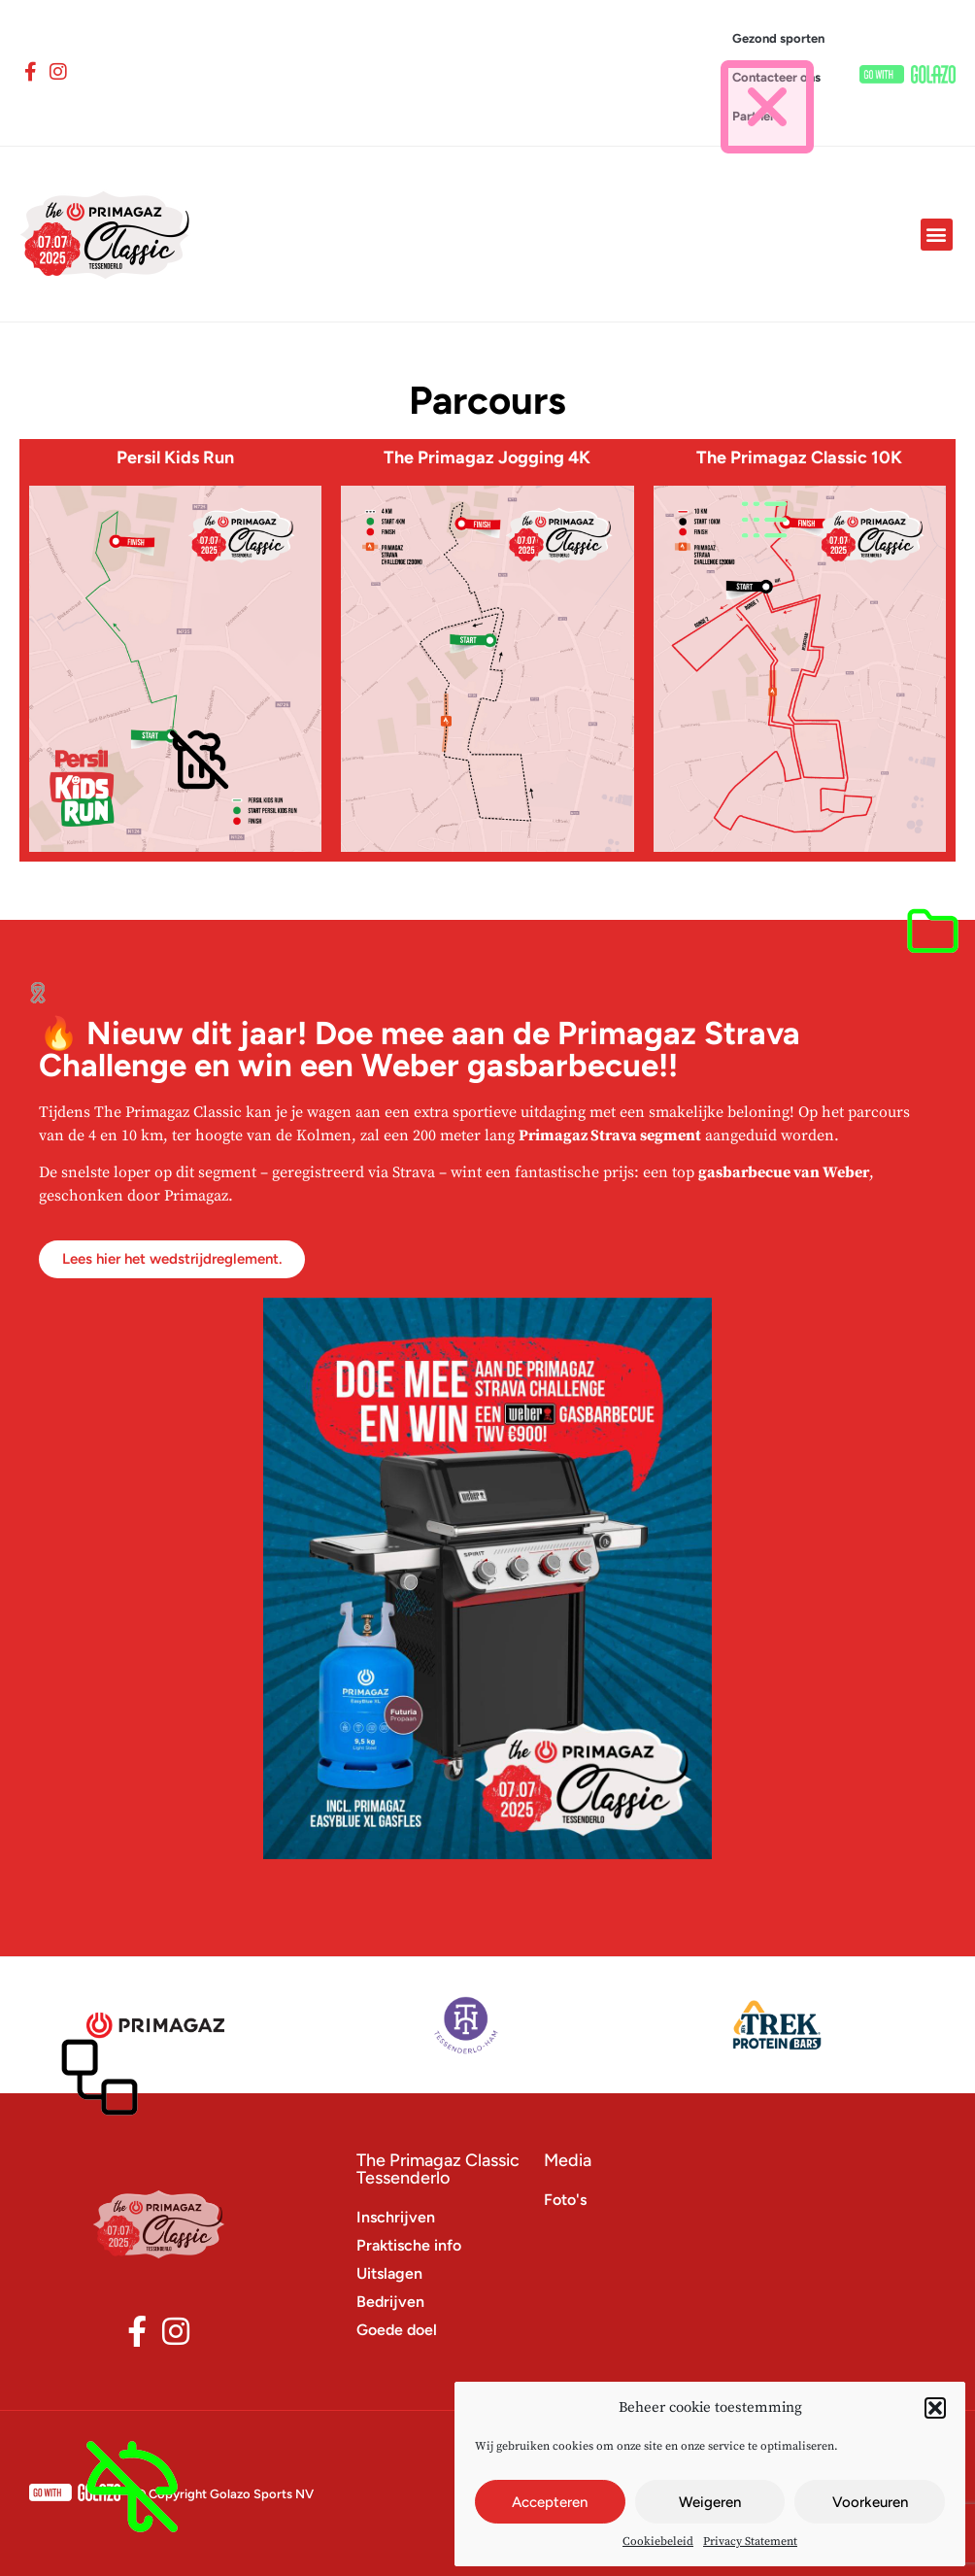 Image resolution: width=975 pixels, height=2576 pixels. I want to click on open file folder, so click(932, 932).